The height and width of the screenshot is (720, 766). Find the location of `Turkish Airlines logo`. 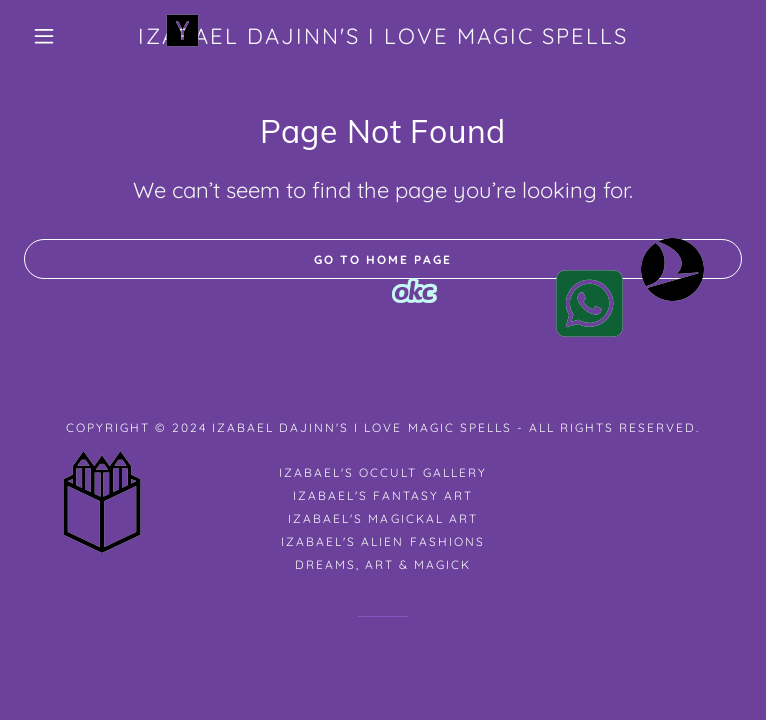

Turkish Airlines logo is located at coordinates (672, 269).